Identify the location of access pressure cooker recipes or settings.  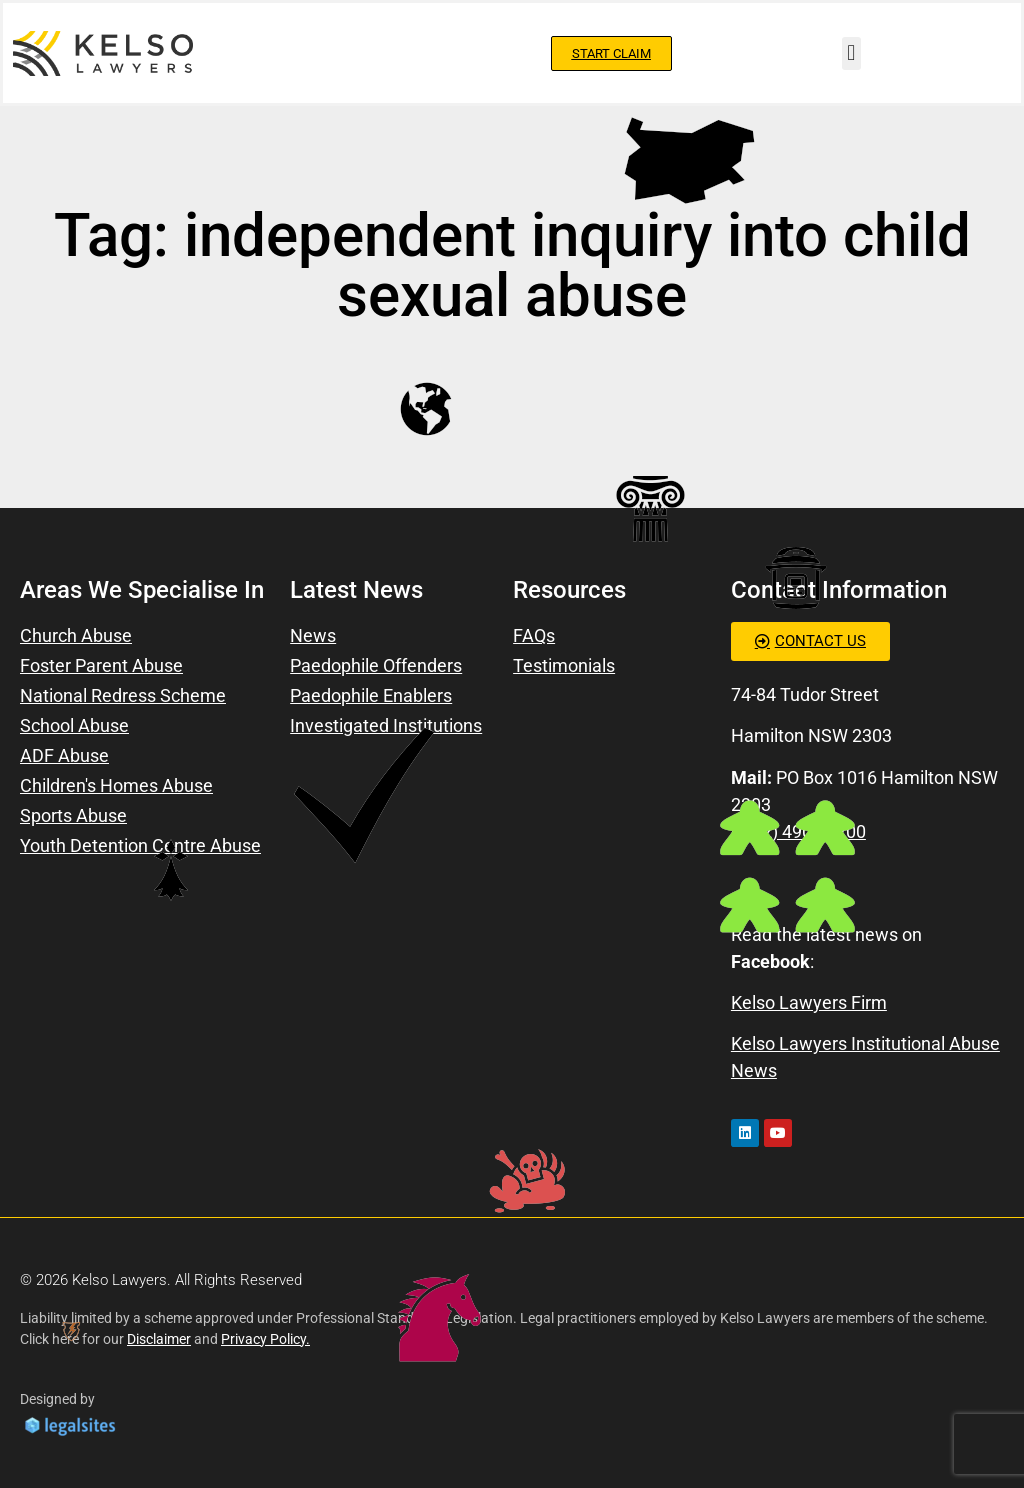
(796, 578).